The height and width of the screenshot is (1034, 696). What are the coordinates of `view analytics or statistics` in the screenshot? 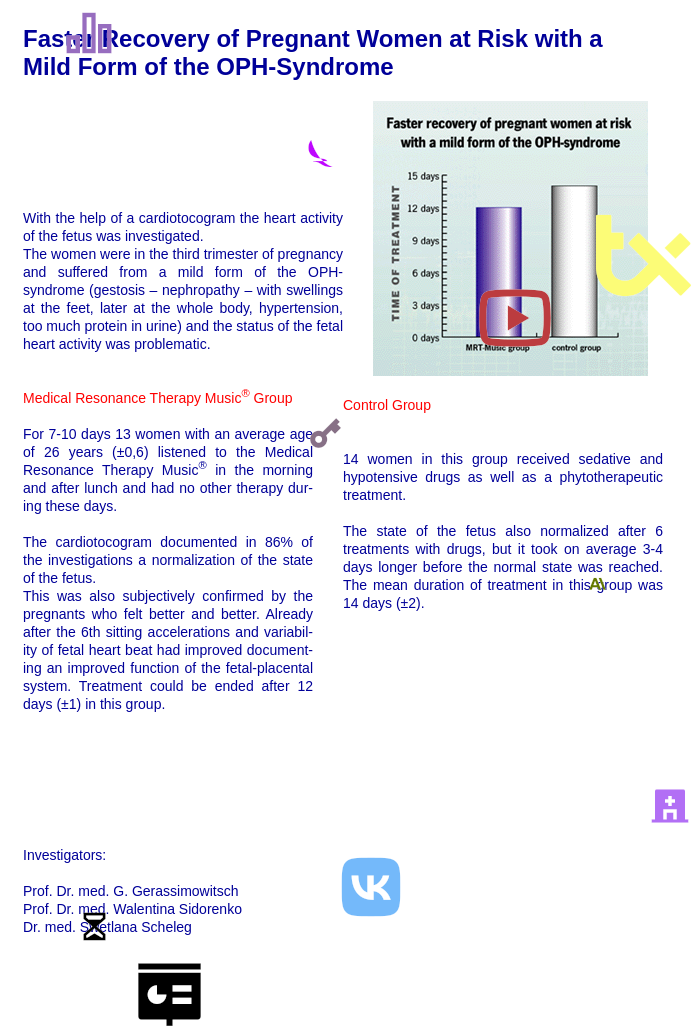 It's located at (89, 33).